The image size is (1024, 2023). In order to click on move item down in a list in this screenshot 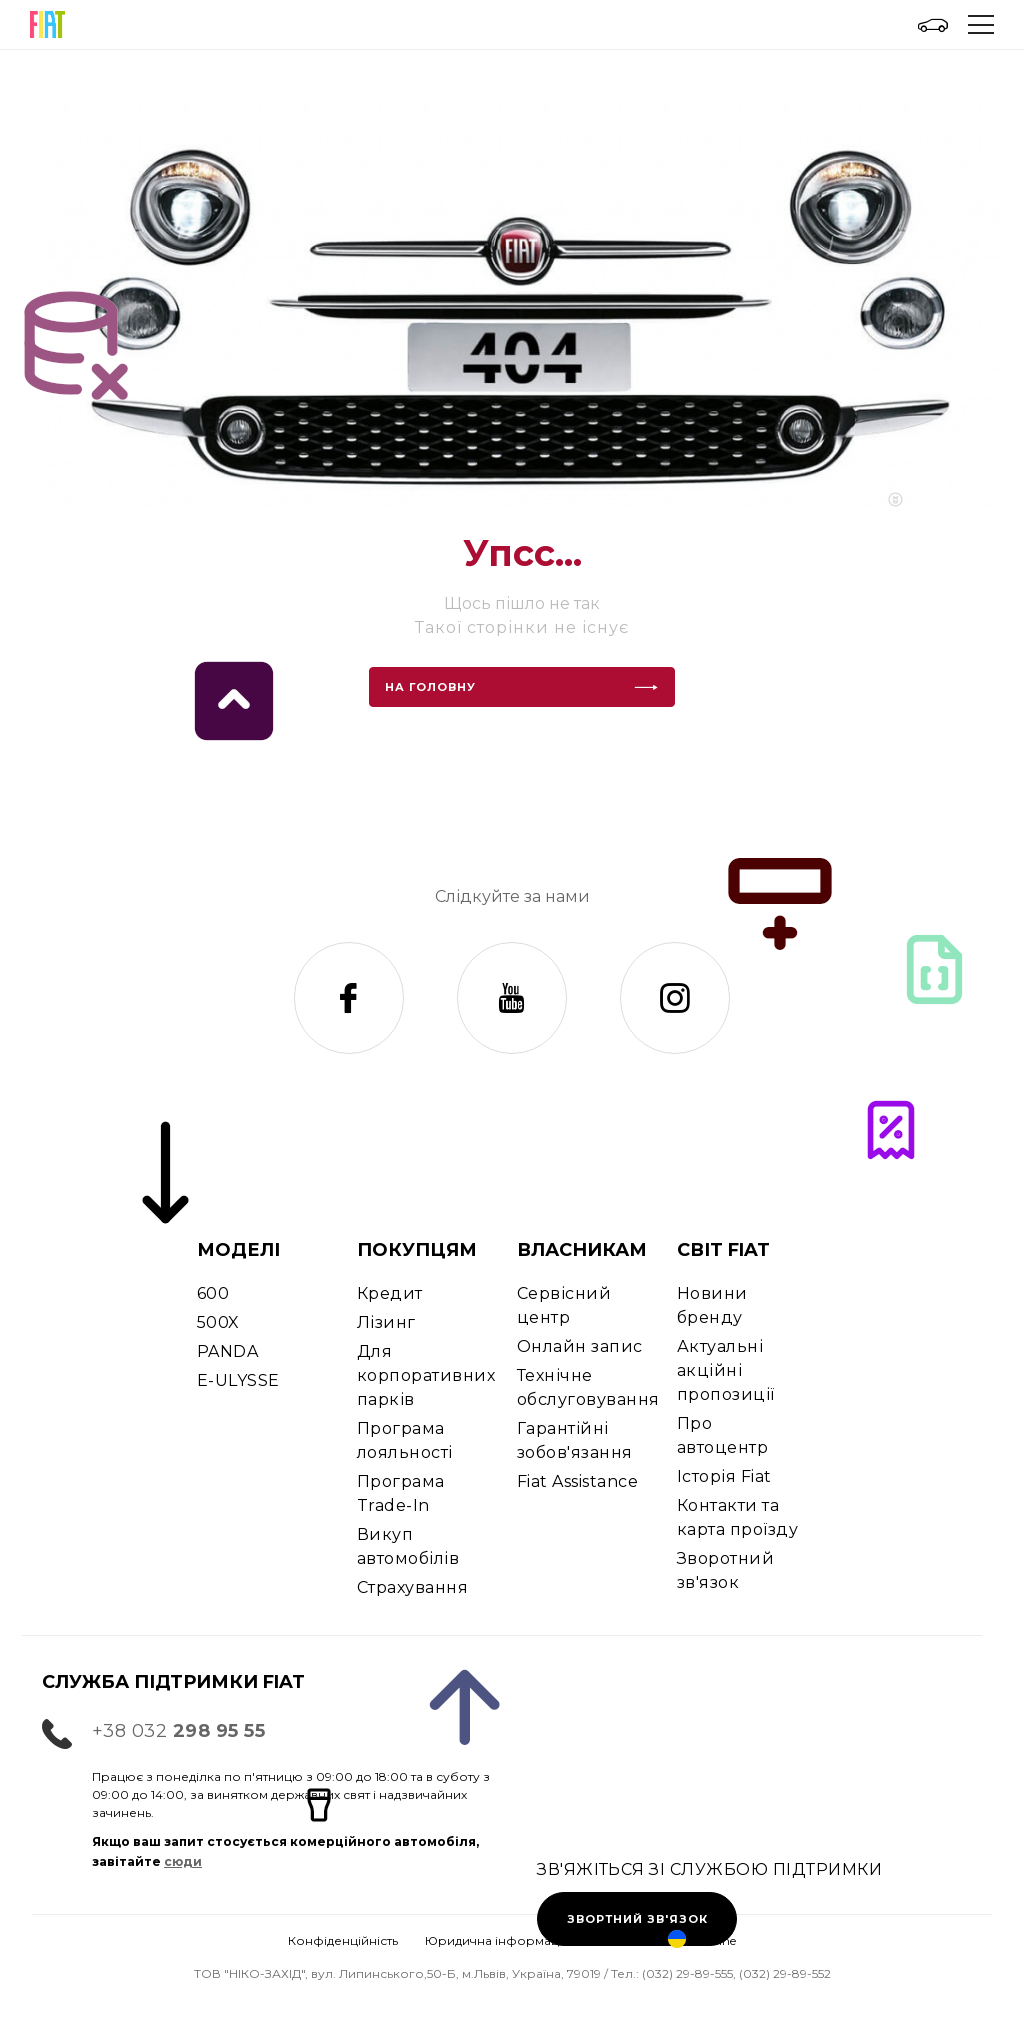, I will do `click(165, 1172)`.